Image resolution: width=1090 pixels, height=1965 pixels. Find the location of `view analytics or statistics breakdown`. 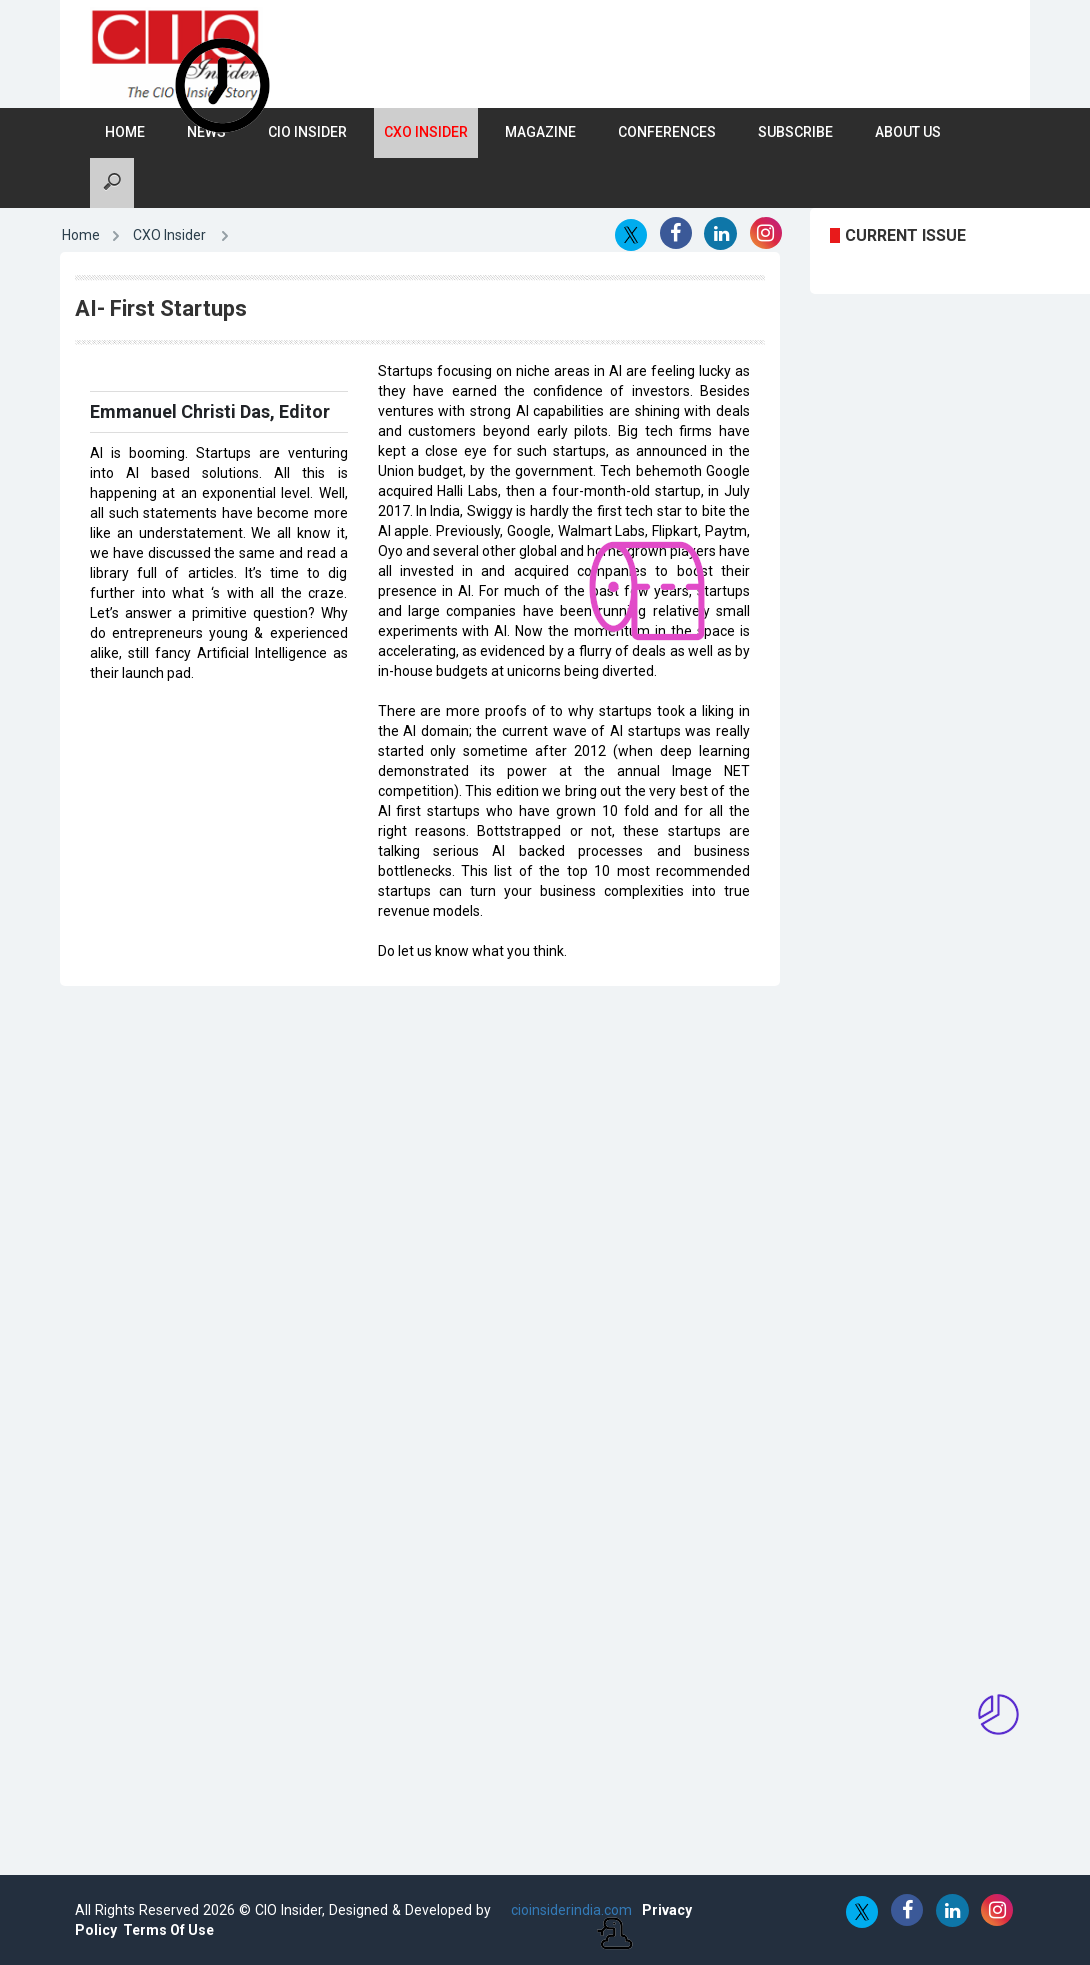

view analytics or statistics breakdown is located at coordinates (998, 1714).